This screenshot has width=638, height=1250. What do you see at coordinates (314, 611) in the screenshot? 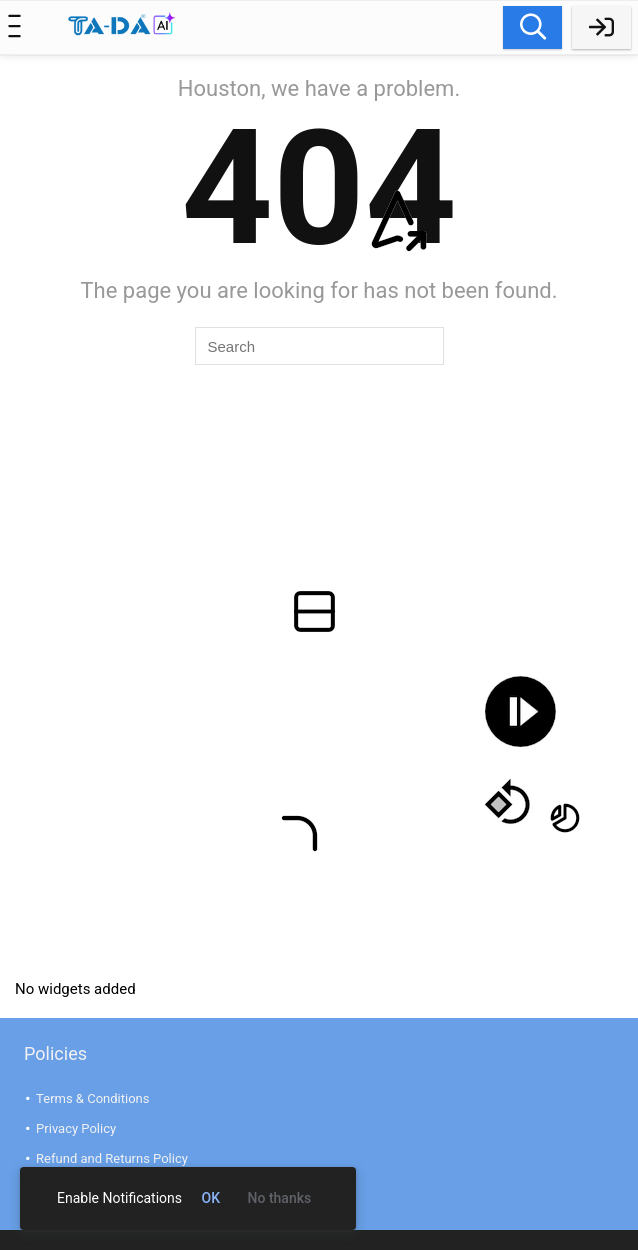
I see `switch to two-row layout view` at bounding box center [314, 611].